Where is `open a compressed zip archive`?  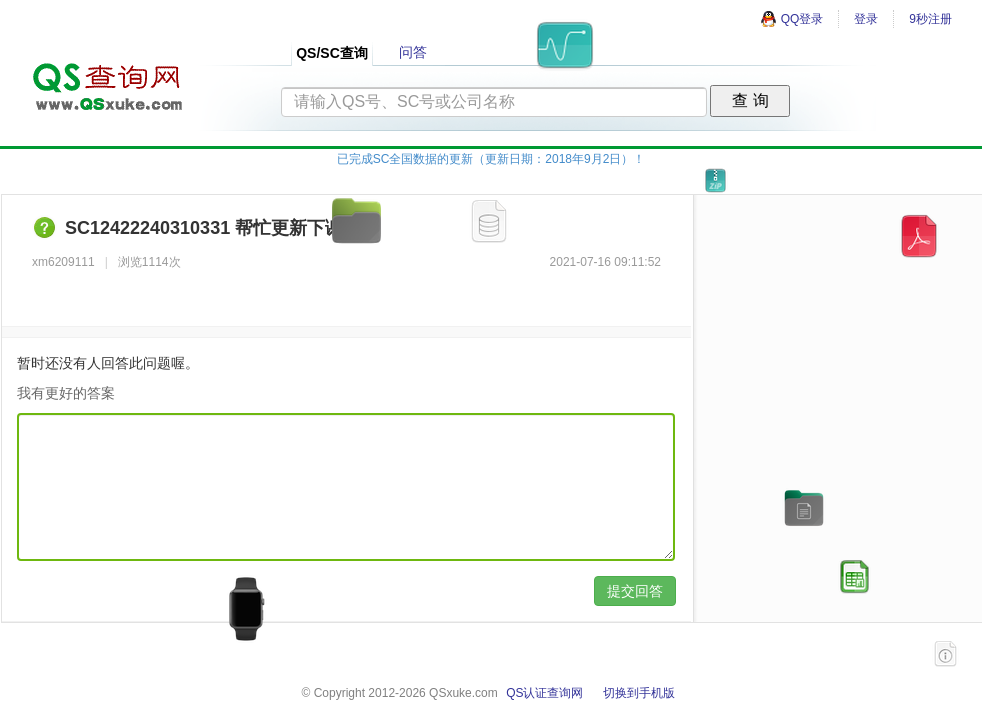
open a compressed zip archive is located at coordinates (715, 180).